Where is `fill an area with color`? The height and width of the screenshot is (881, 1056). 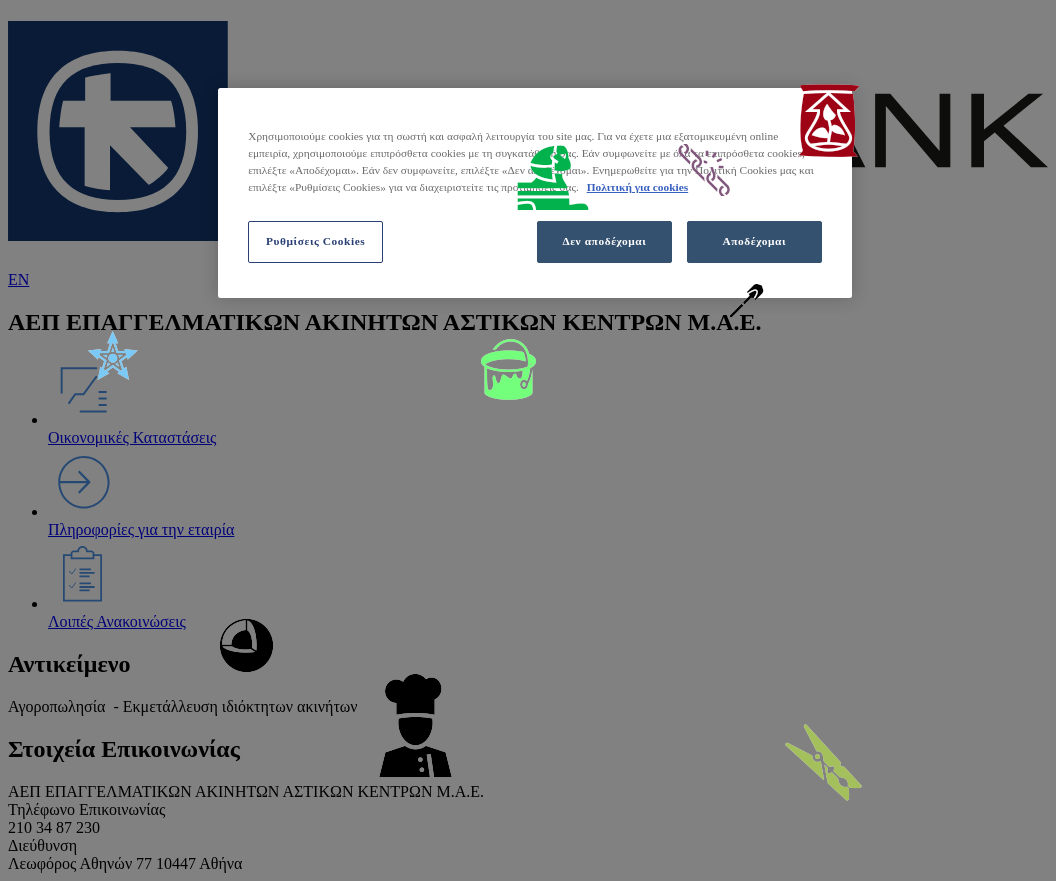 fill an area with color is located at coordinates (508, 369).